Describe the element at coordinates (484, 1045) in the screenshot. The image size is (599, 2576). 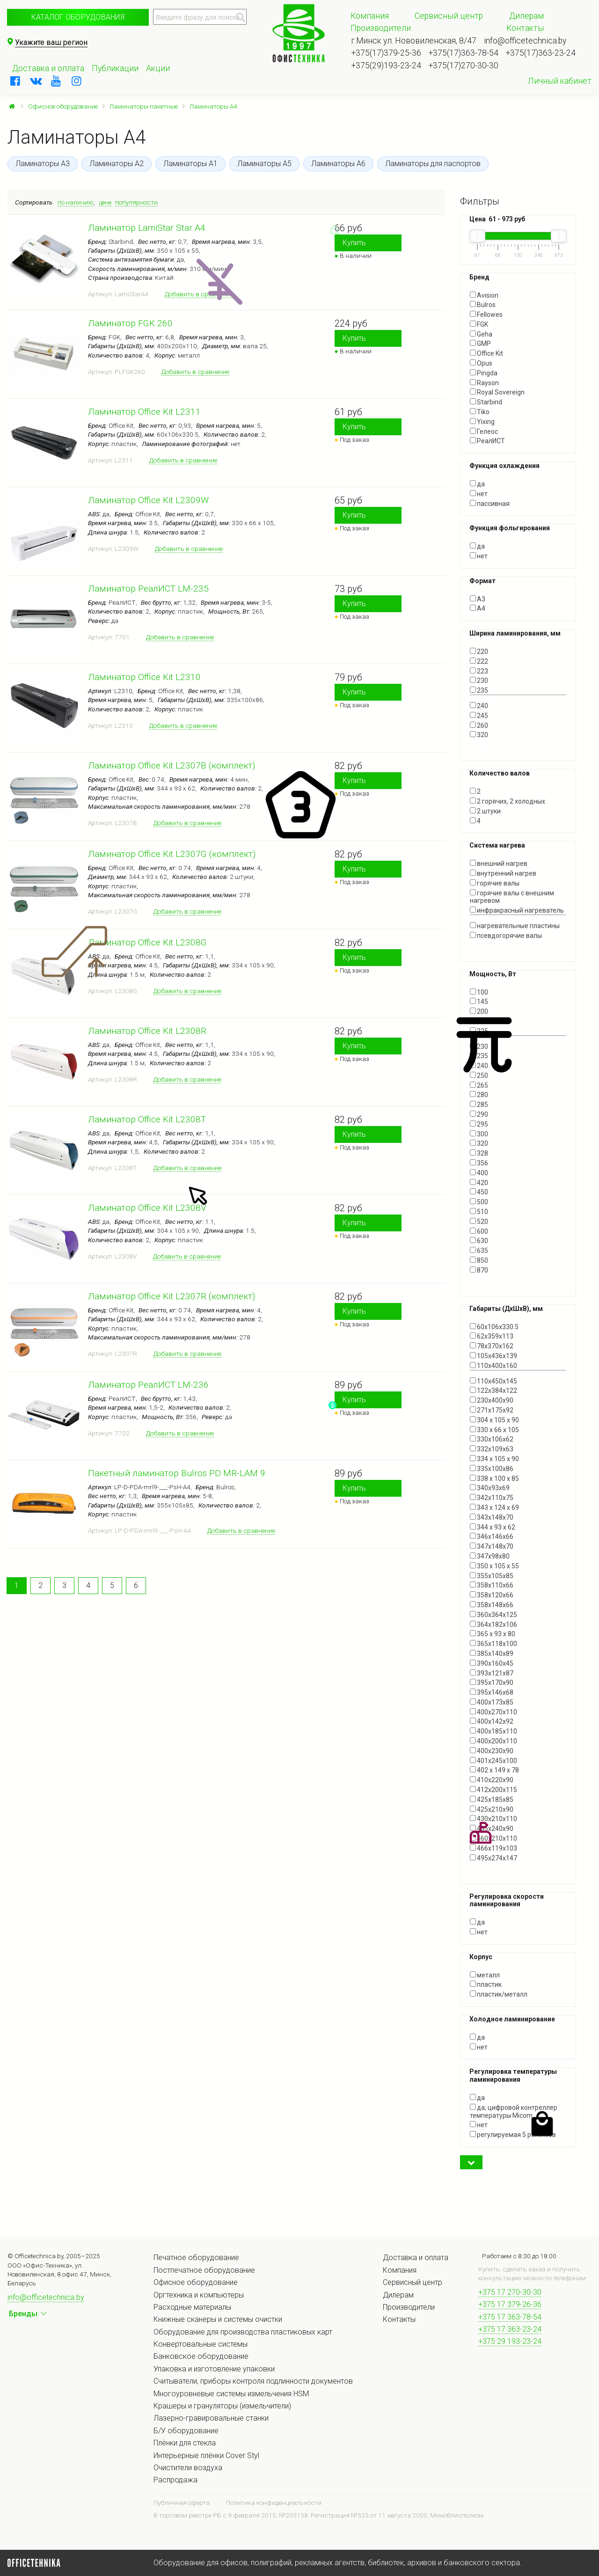
I see `indicates chinese yuan/renminbi currency` at that location.